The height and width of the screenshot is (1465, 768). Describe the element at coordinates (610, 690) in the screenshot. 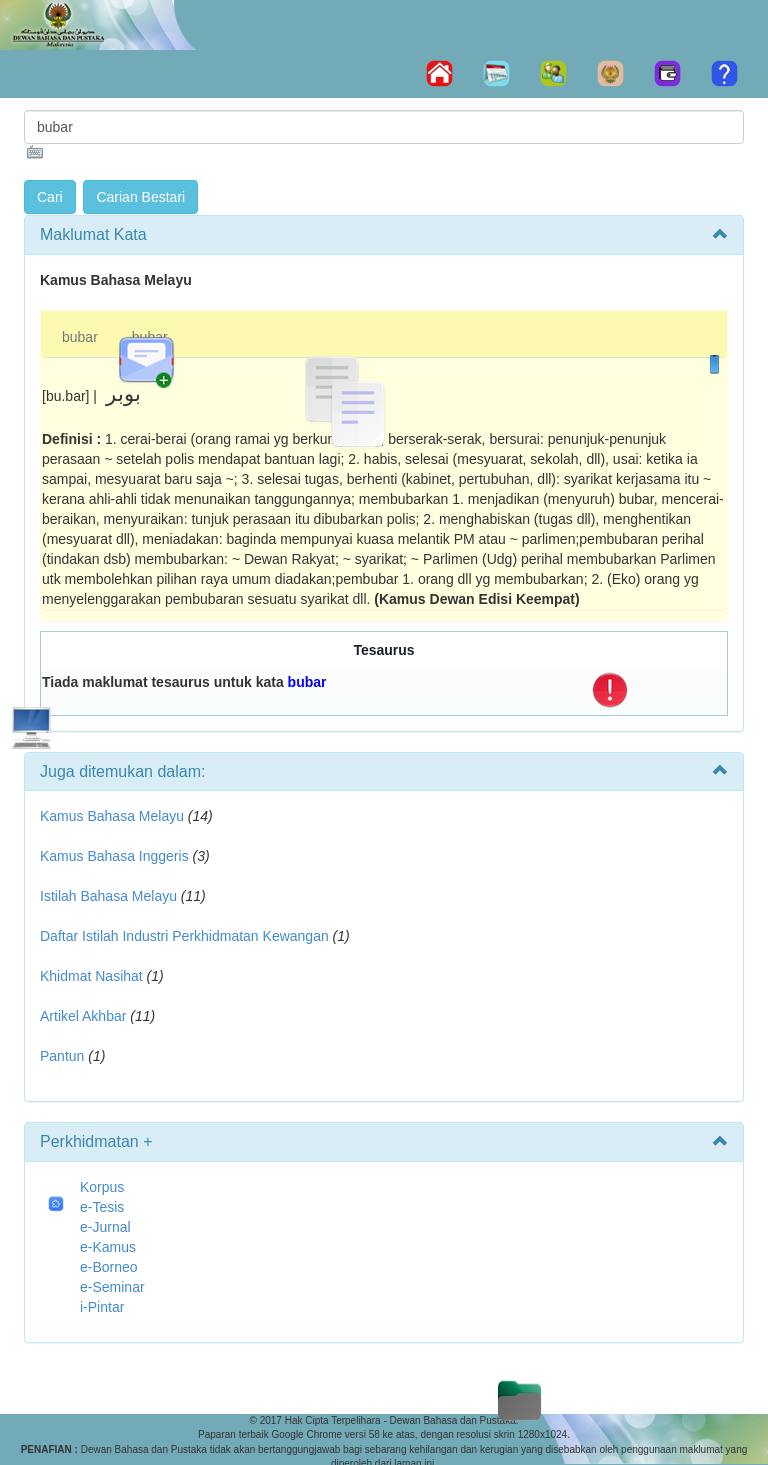

I see `indicates a warning or caution in a dialog` at that location.